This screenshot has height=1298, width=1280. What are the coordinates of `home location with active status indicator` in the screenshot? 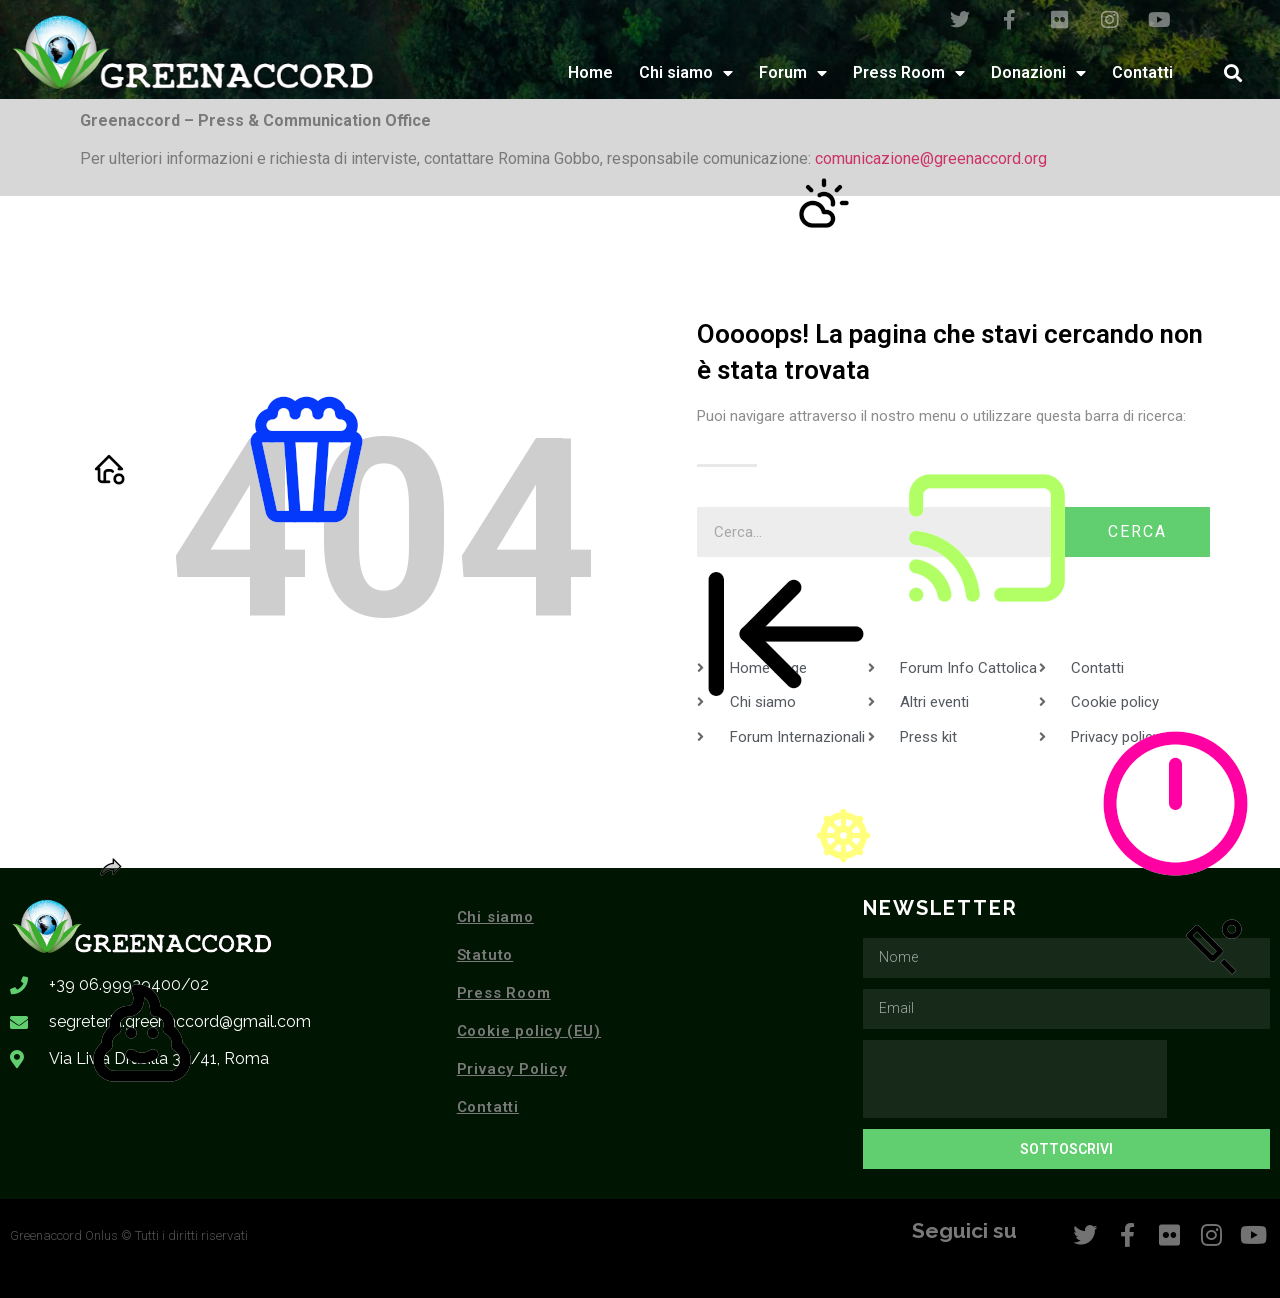 It's located at (109, 469).